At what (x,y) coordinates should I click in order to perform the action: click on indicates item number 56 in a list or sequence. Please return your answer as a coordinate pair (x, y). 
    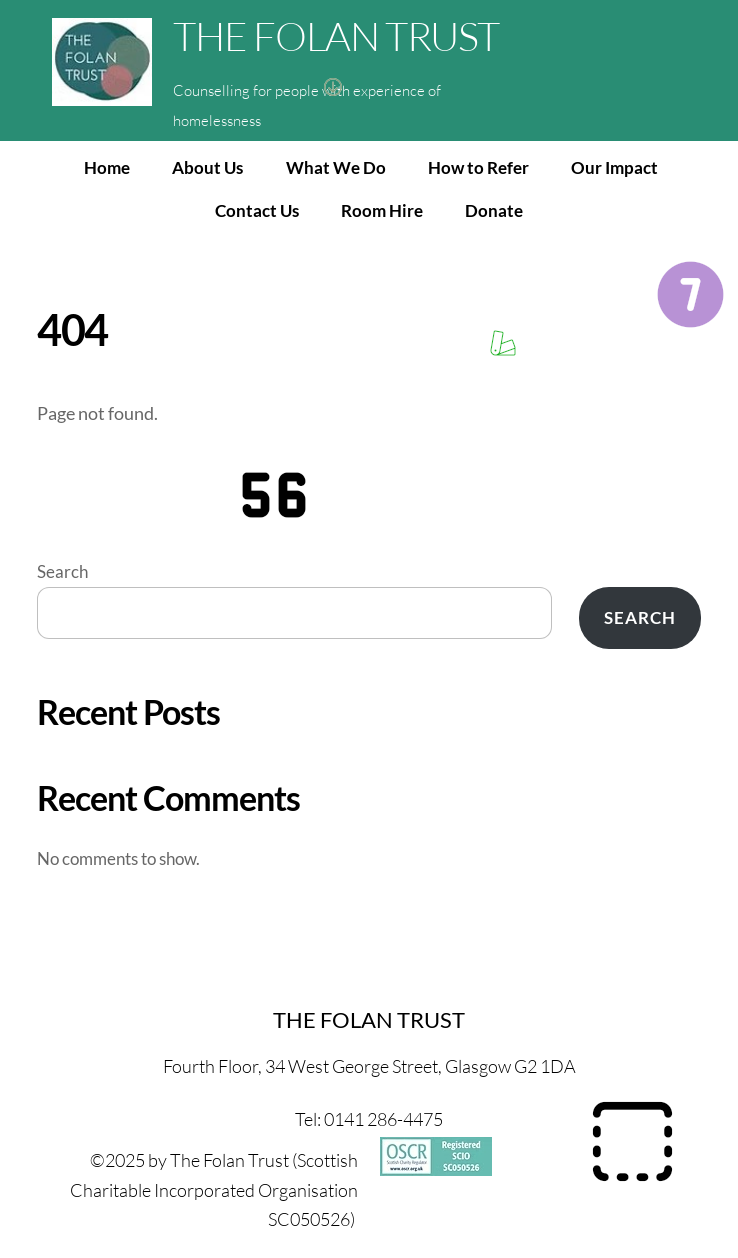
    Looking at the image, I should click on (274, 495).